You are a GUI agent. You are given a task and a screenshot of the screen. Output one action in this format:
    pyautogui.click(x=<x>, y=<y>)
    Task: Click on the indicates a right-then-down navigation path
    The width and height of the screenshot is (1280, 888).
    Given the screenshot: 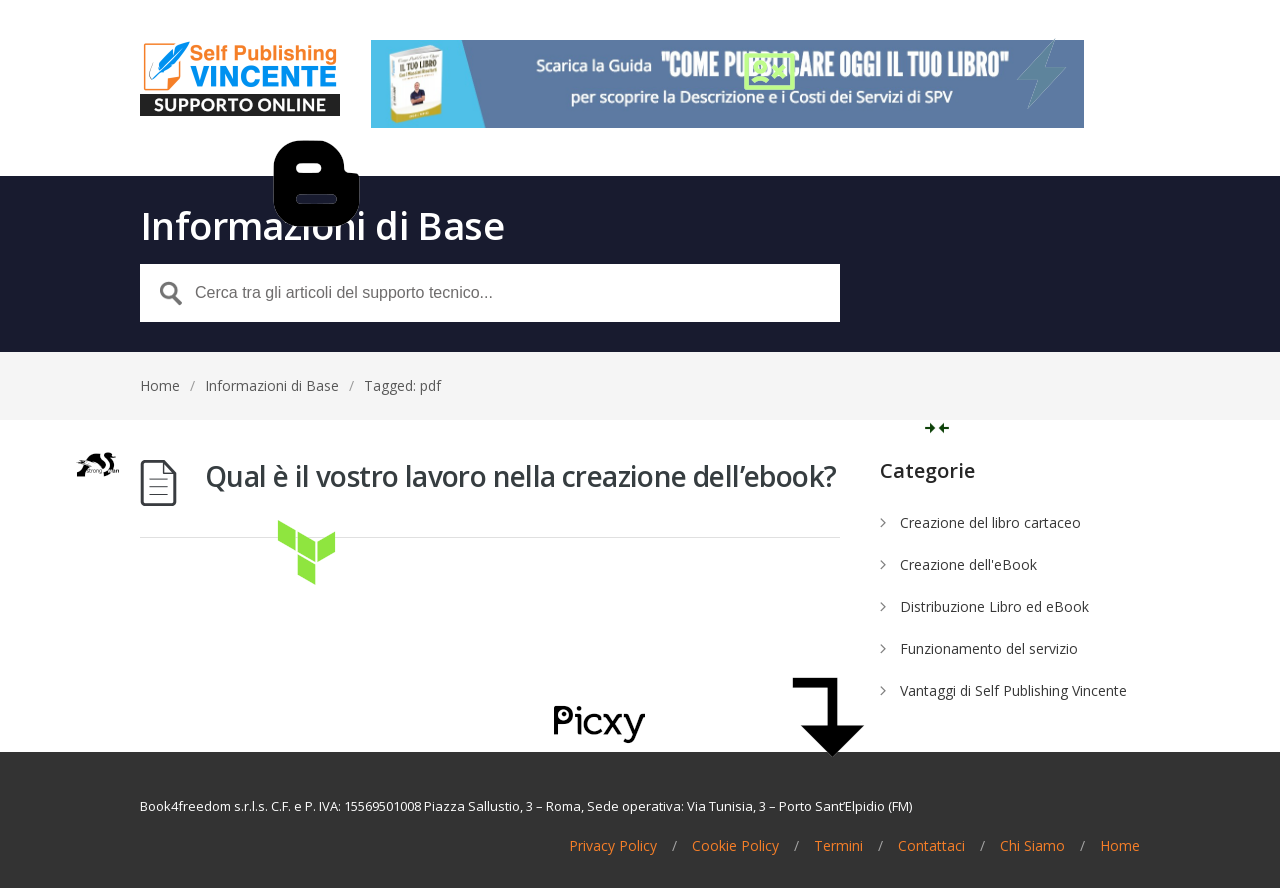 What is the action you would take?
    pyautogui.click(x=827, y=712)
    